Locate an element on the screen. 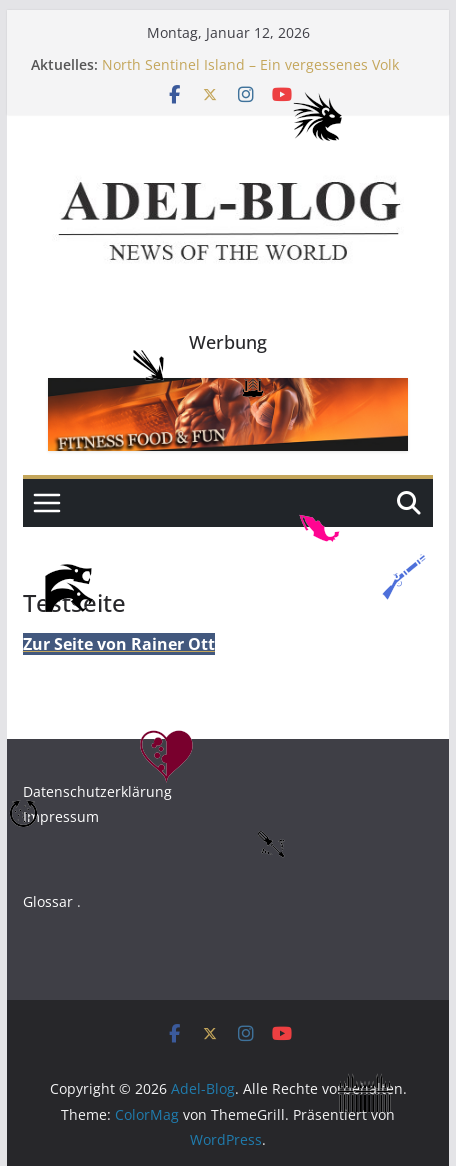  access tools or settings is located at coordinates (271, 844).